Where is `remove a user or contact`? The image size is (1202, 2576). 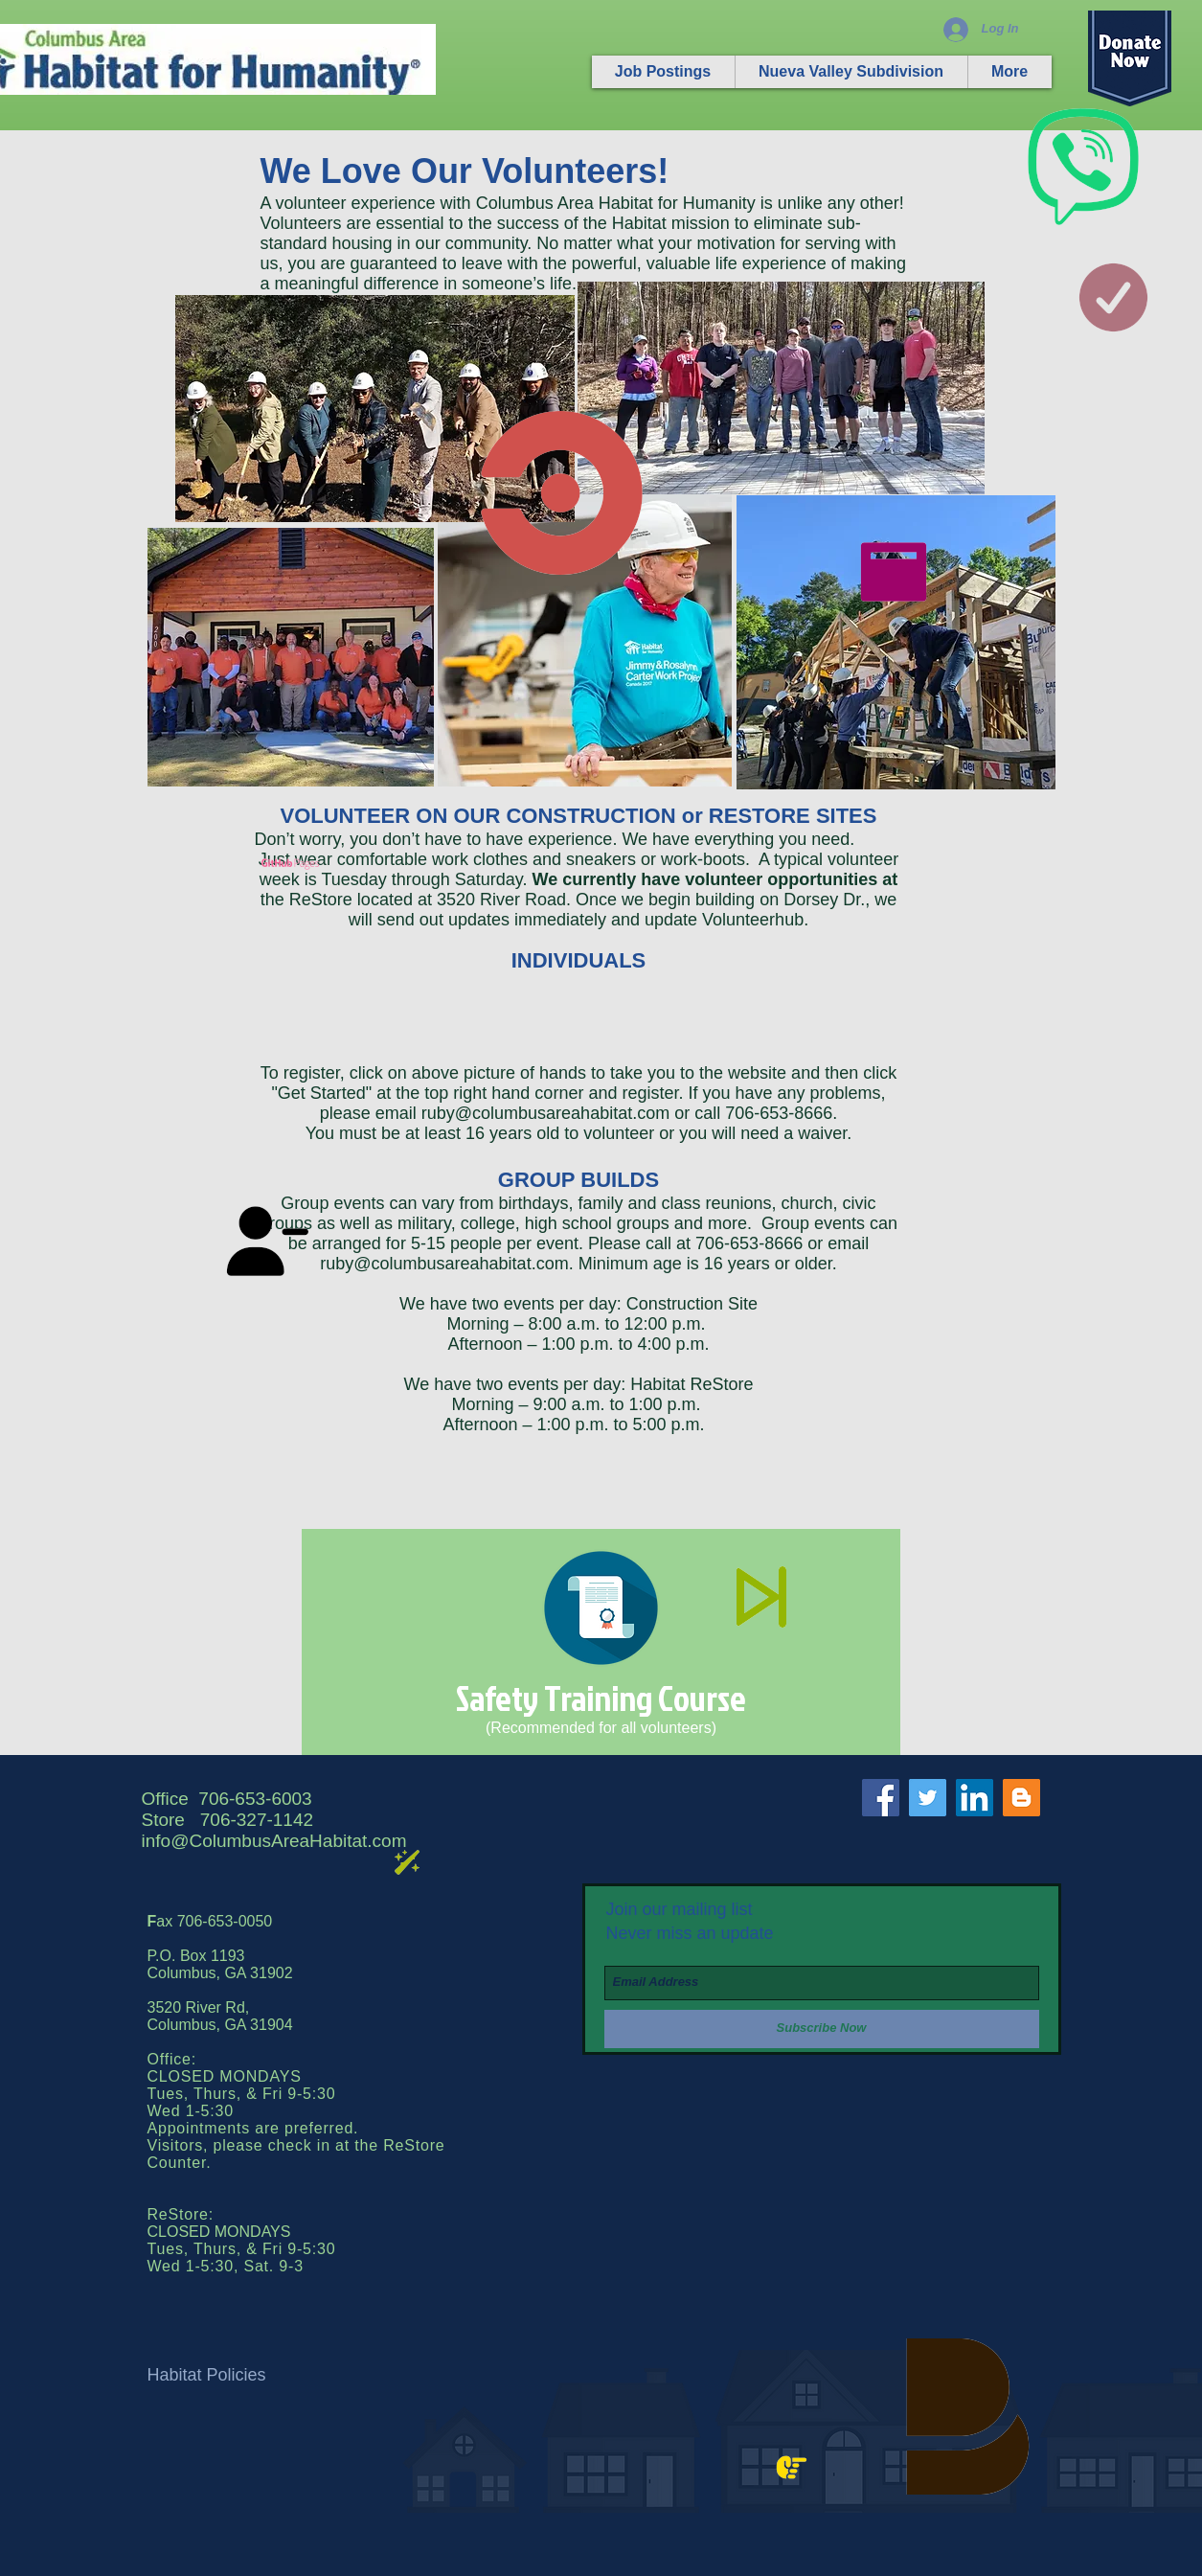
remove a user or contact is located at coordinates (264, 1241).